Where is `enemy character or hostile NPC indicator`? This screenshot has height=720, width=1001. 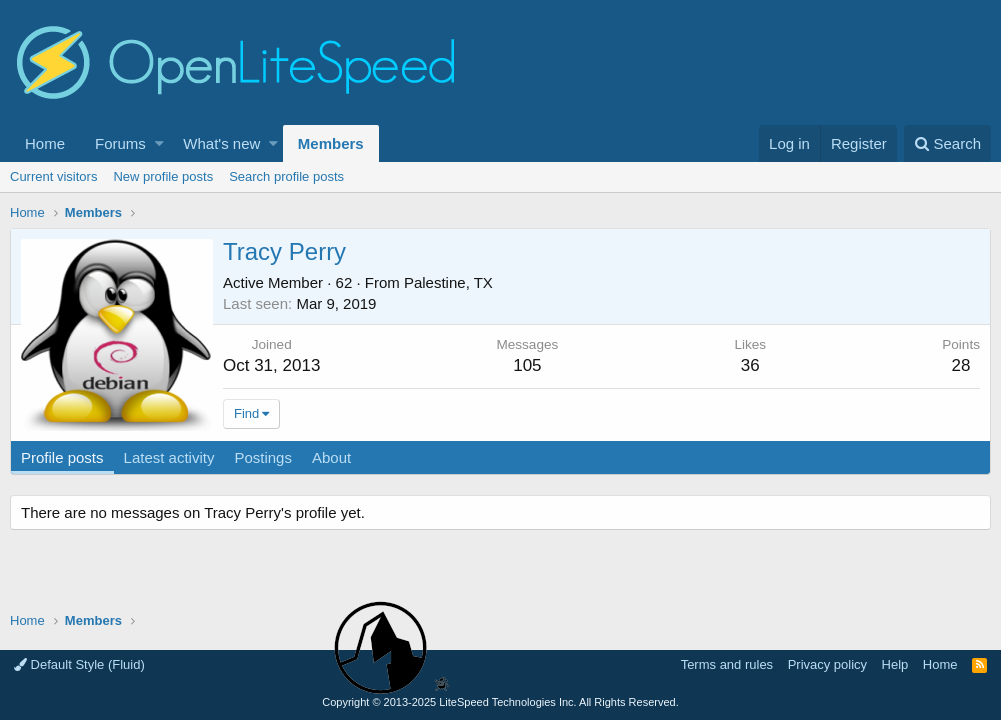 enemy character or hostile NPC indicator is located at coordinates (442, 684).